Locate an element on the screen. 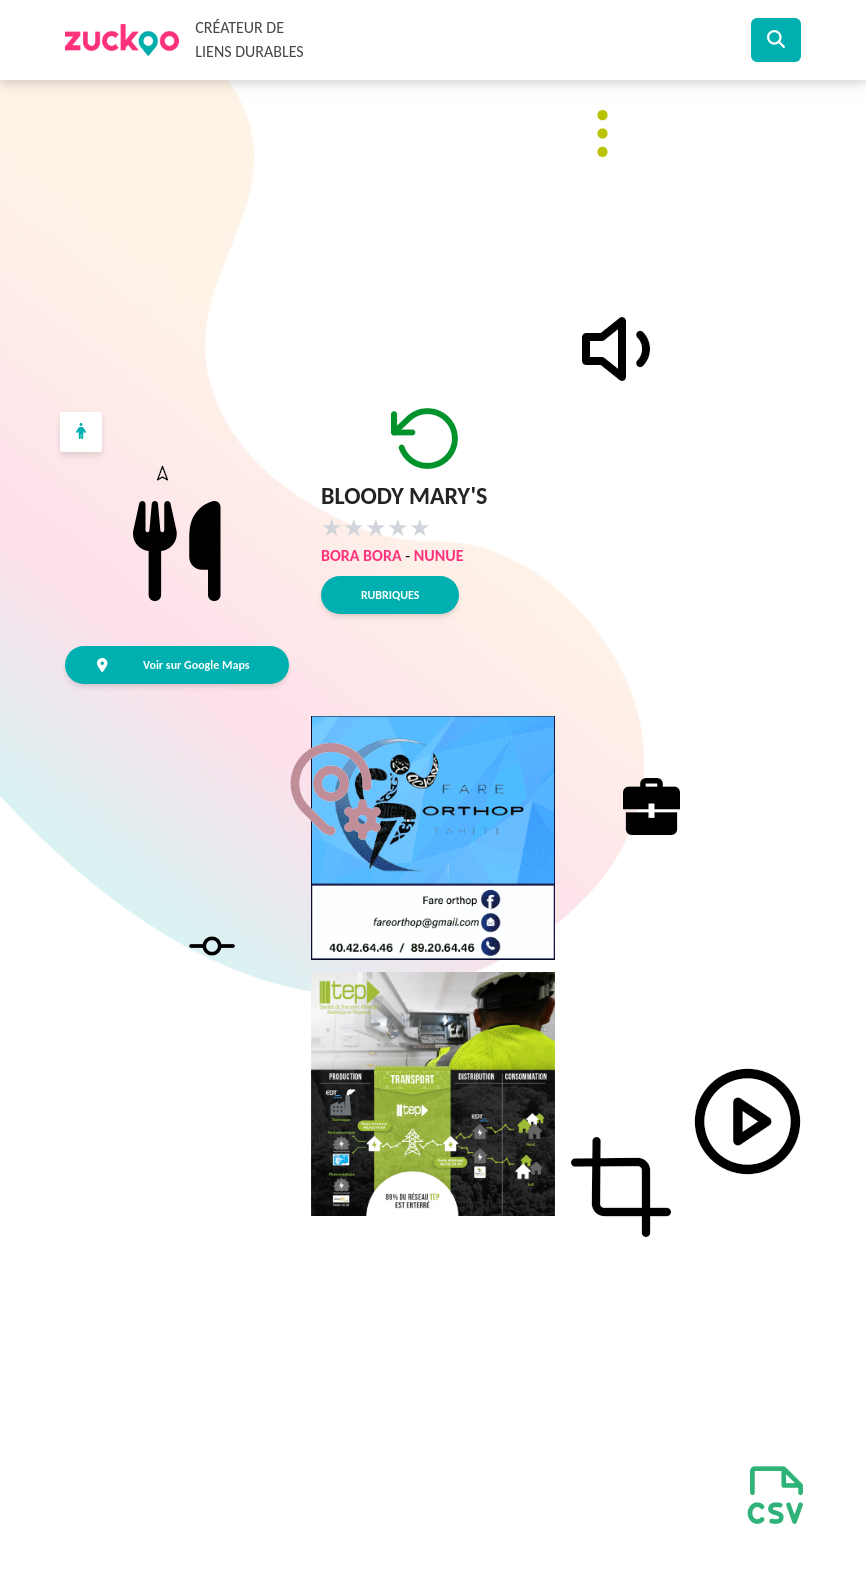  navigate to current location is located at coordinates (162, 473).